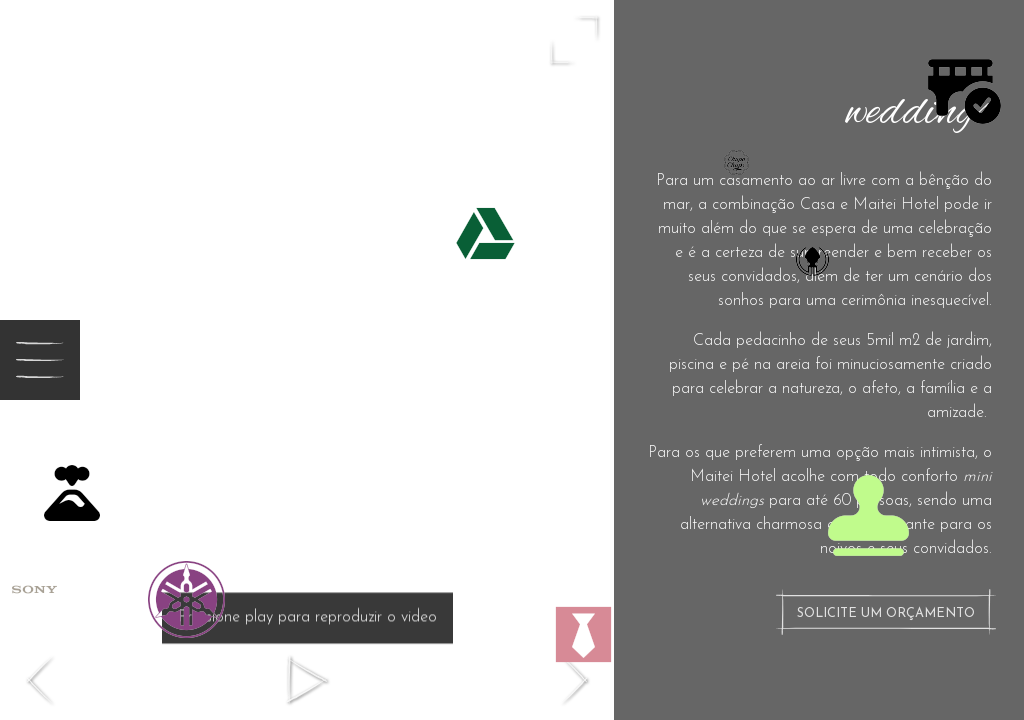 Image resolution: width=1024 pixels, height=720 pixels. Describe the element at coordinates (812, 261) in the screenshot. I see `open GitKraken git client` at that location.